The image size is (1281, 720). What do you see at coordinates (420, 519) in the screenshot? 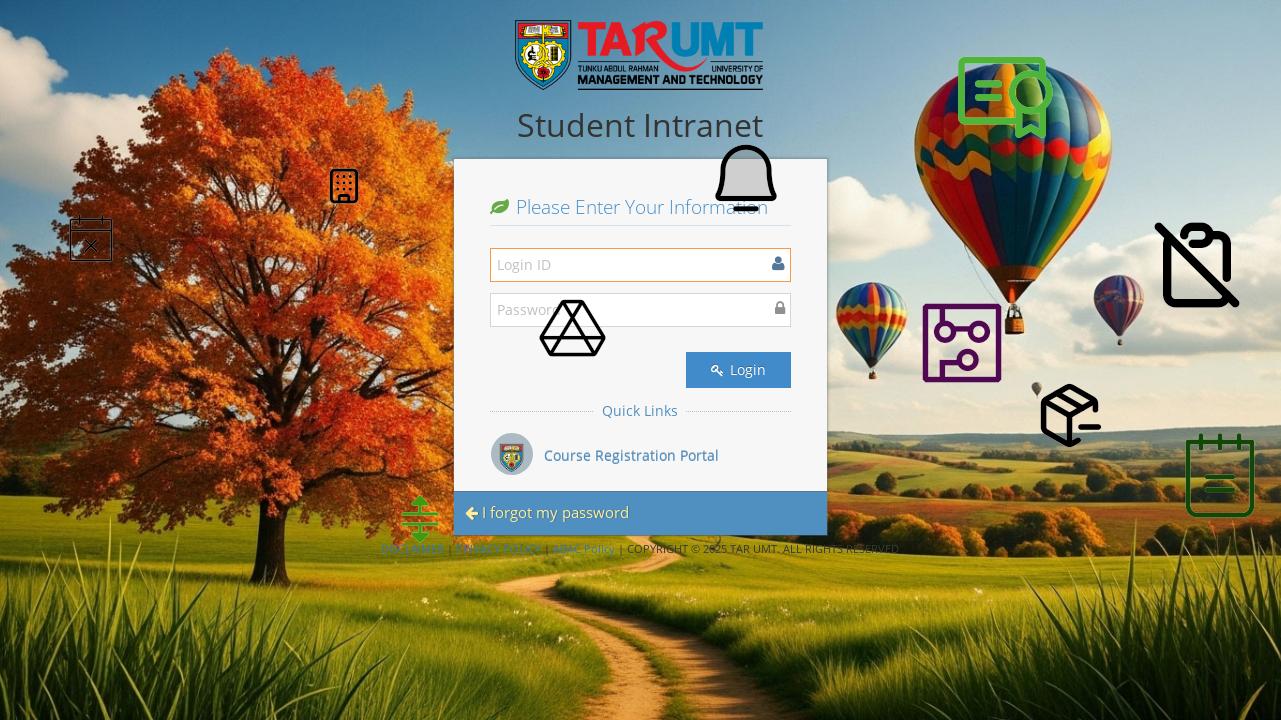
I see `split content vertically` at bounding box center [420, 519].